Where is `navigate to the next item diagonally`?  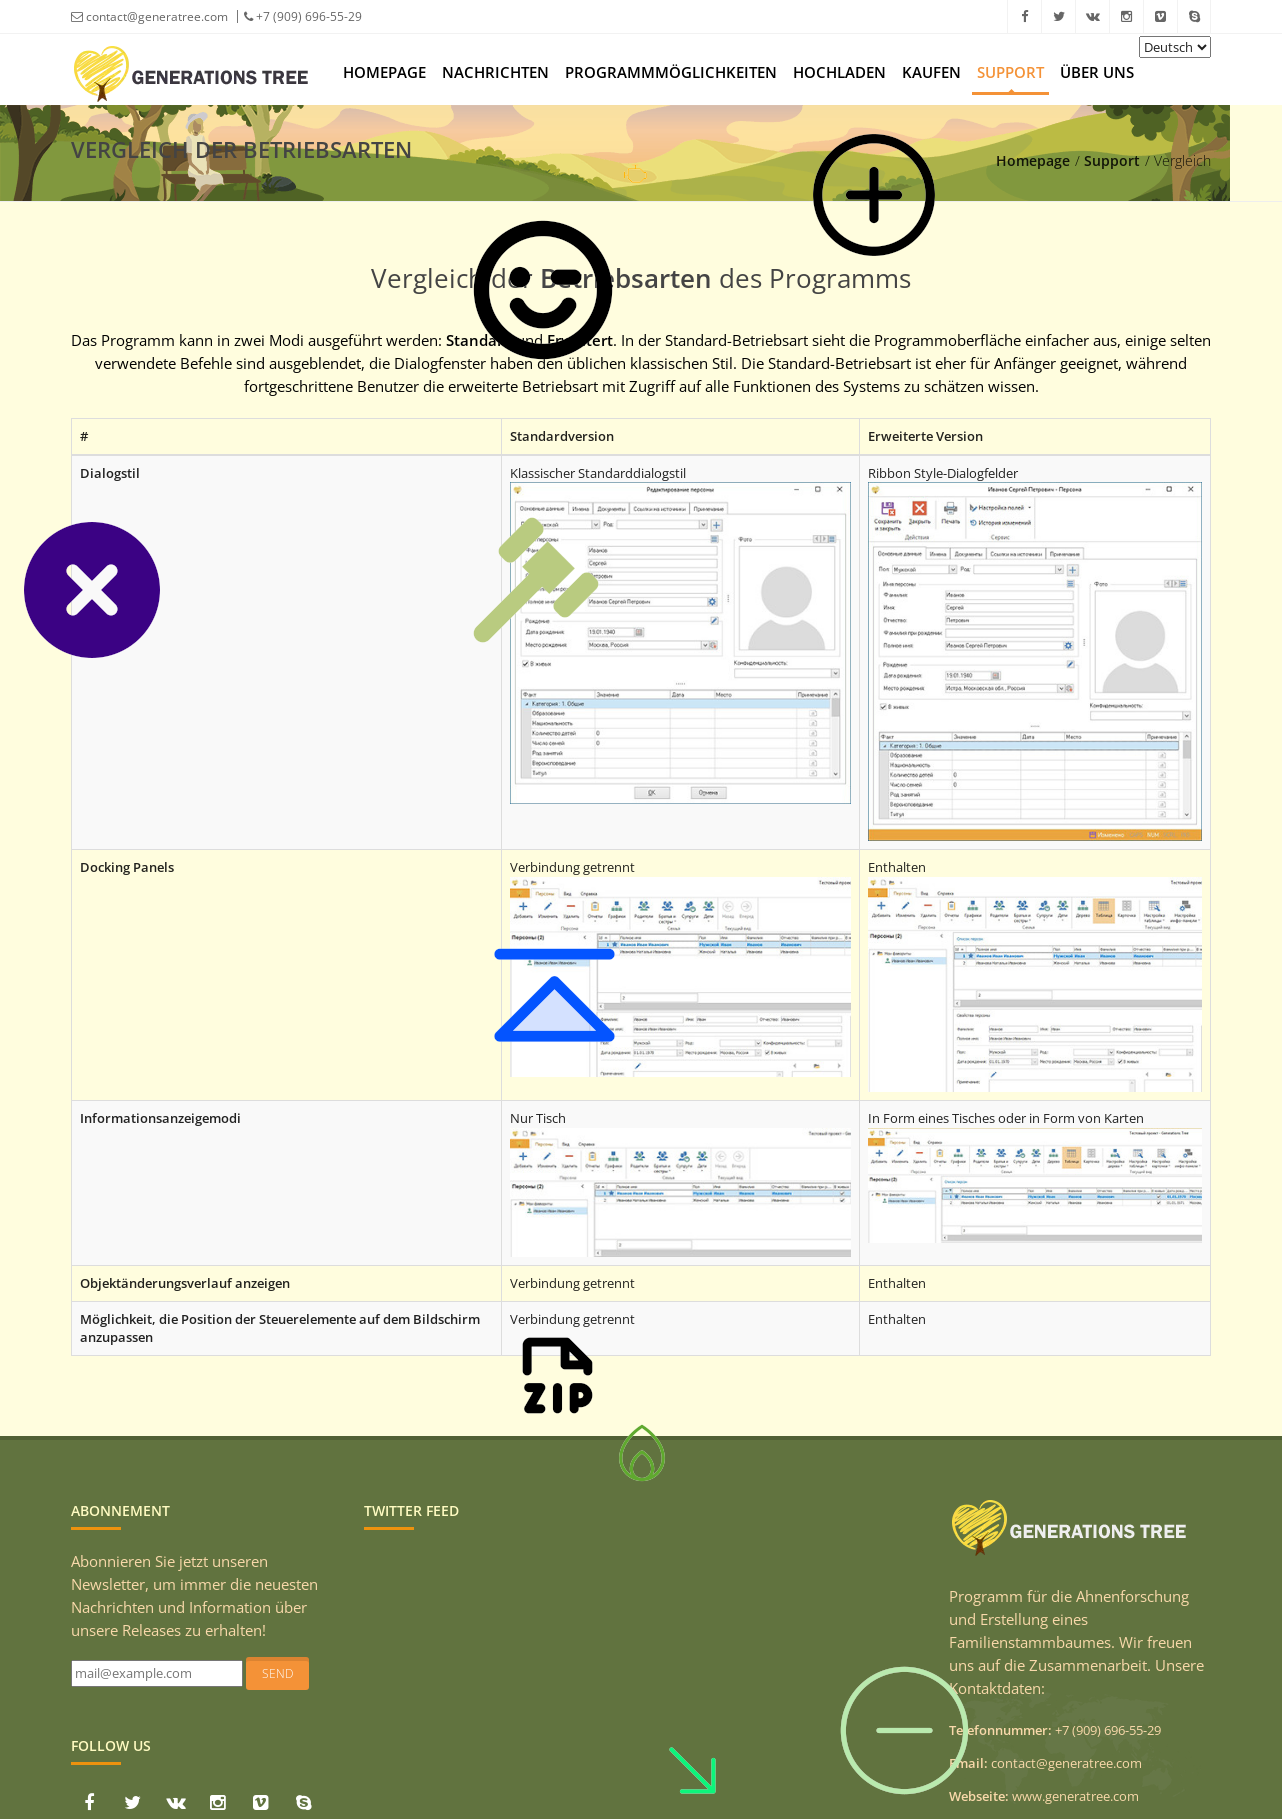
navigate to the next item diagonally is located at coordinates (692, 1770).